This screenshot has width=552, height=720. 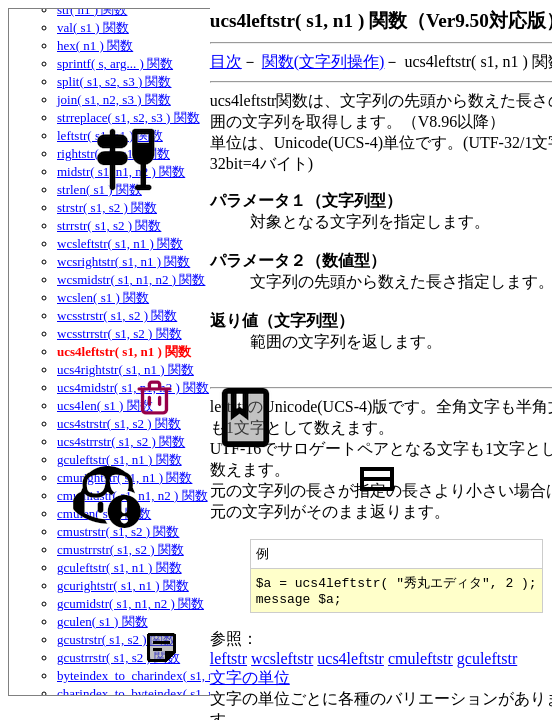 I want to click on switch to stream or list view, so click(x=376, y=479).